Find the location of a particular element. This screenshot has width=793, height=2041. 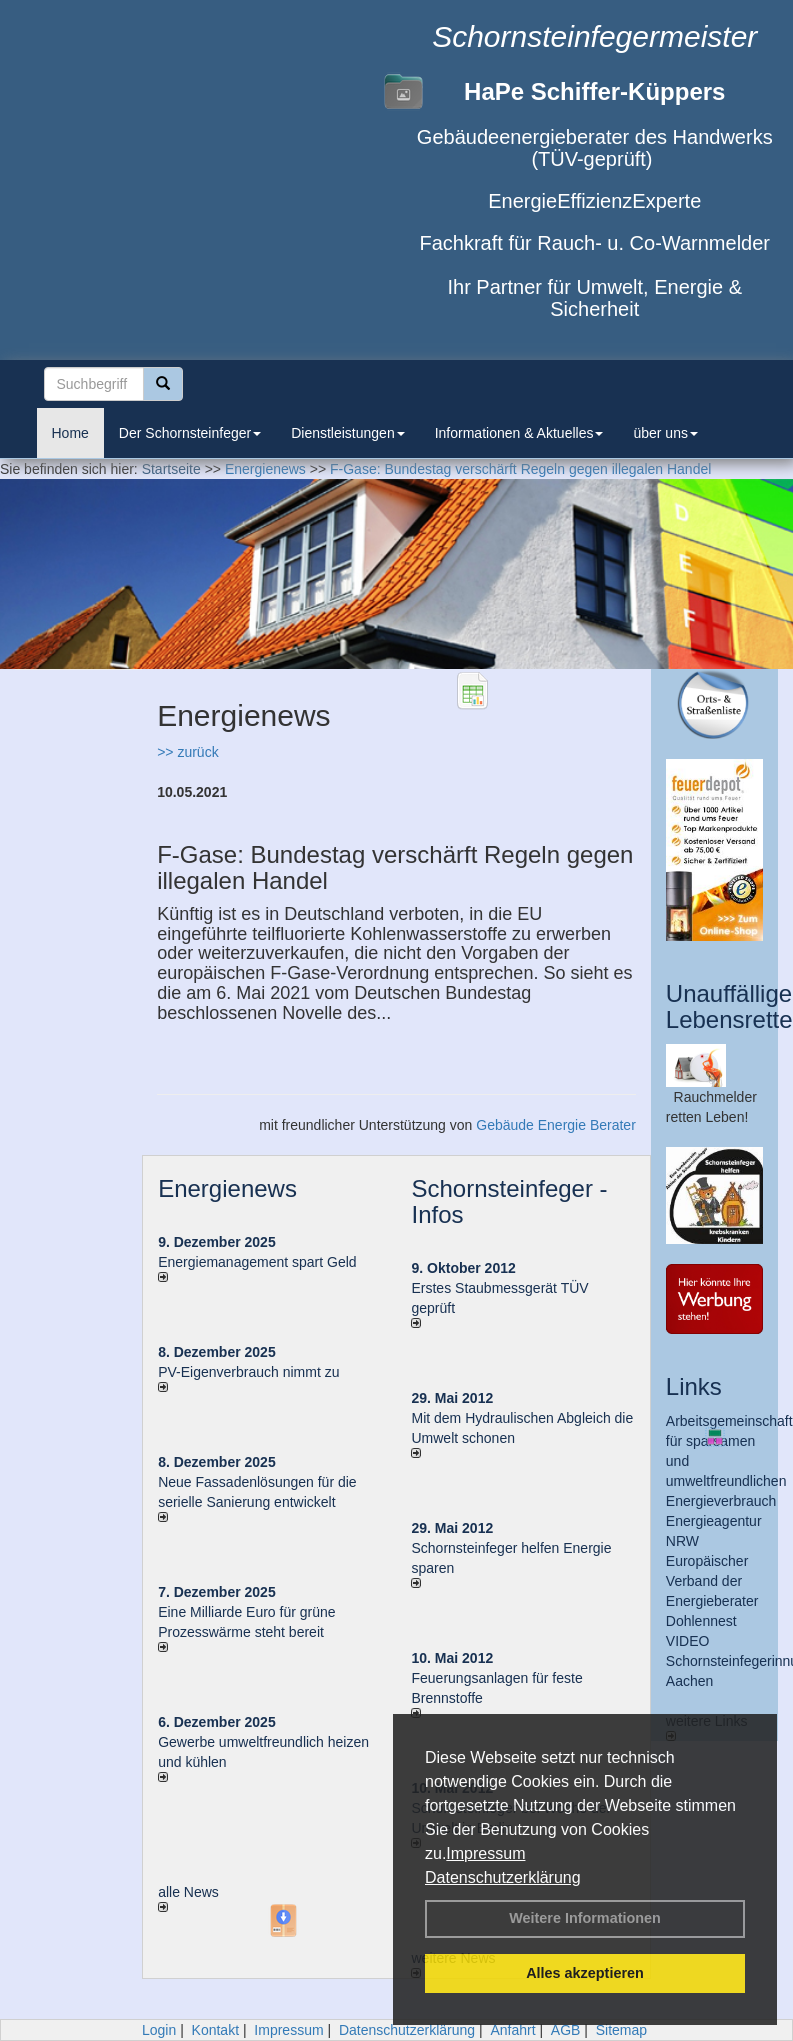

select all items in the current view is located at coordinates (715, 1437).